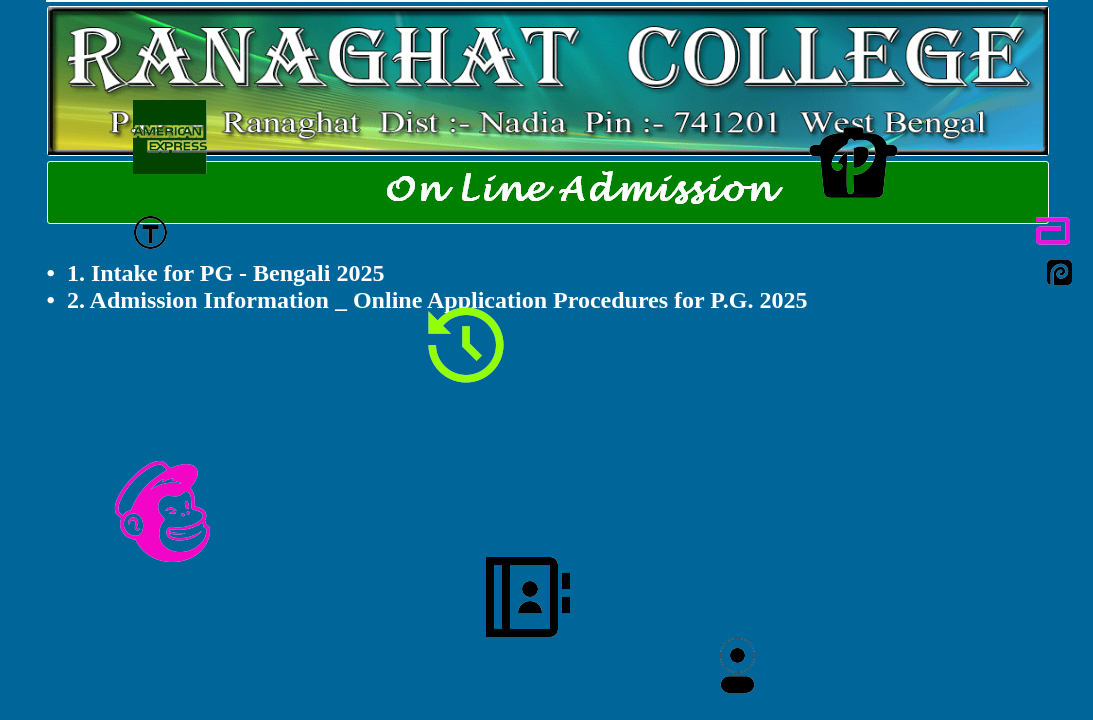 The image size is (1093, 720). What do you see at coordinates (162, 511) in the screenshot?
I see `open mailchimp email marketing platform` at bounding box center [162, 511].